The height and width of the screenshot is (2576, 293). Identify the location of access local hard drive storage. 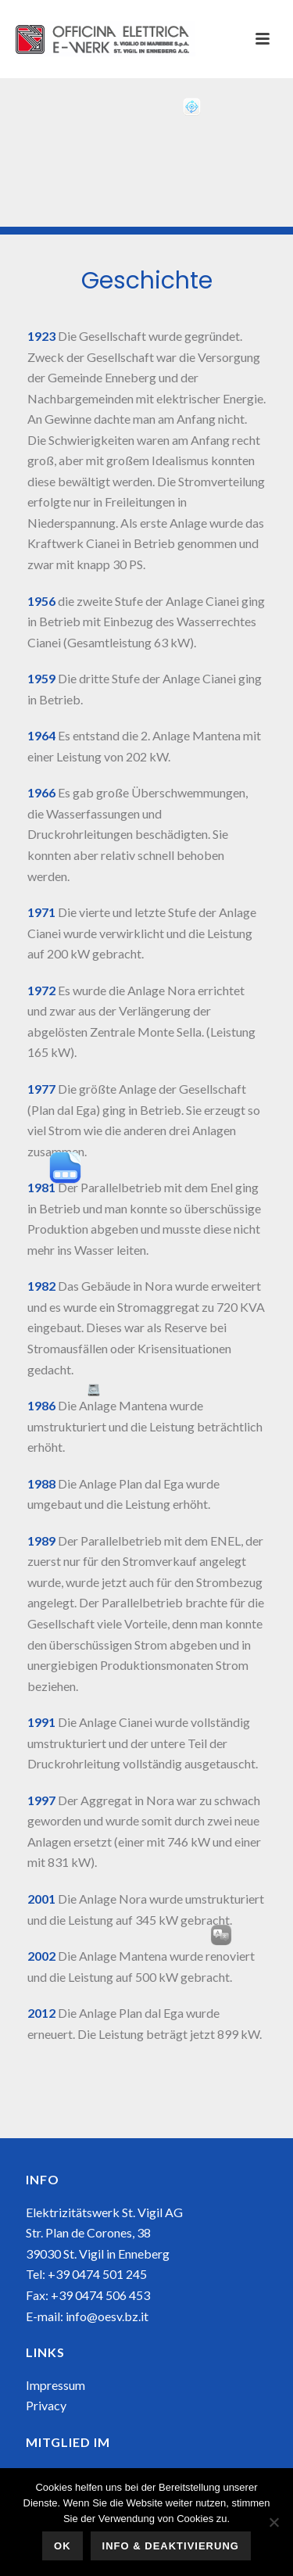
(94, 1390).